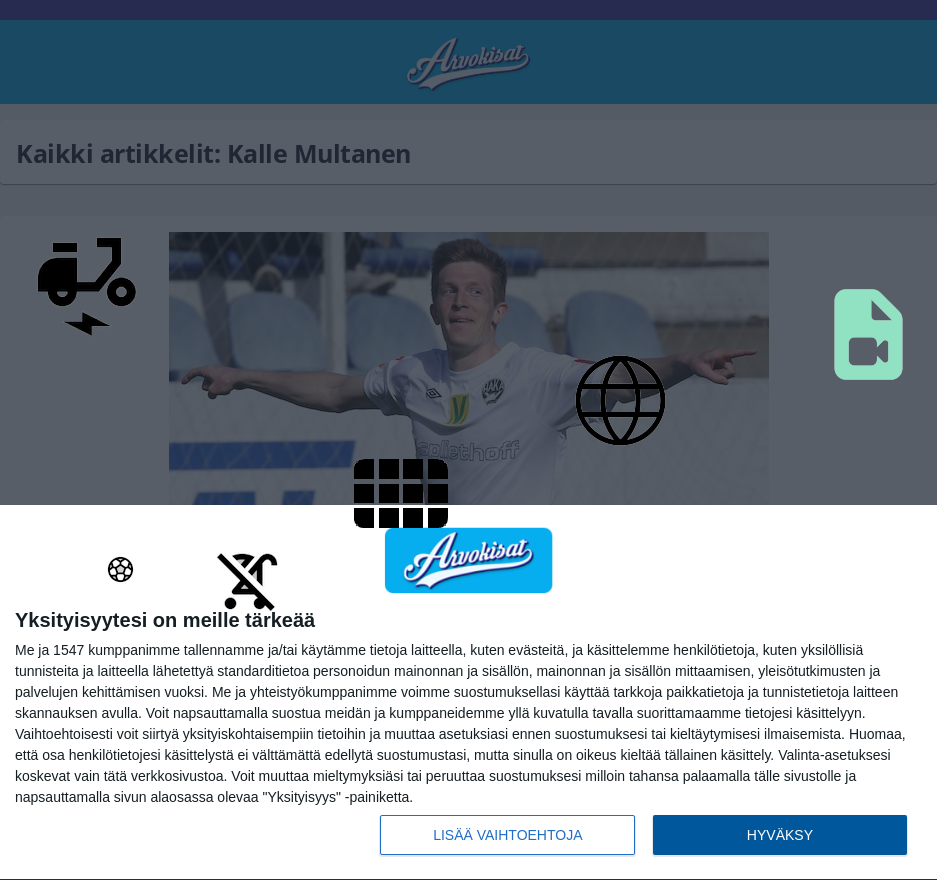 The width and height of the screenshot is (937, 880). Describe the element at coordinates (398, 493) in the screenshot. I see `switch to comfortable grid view` at that location.